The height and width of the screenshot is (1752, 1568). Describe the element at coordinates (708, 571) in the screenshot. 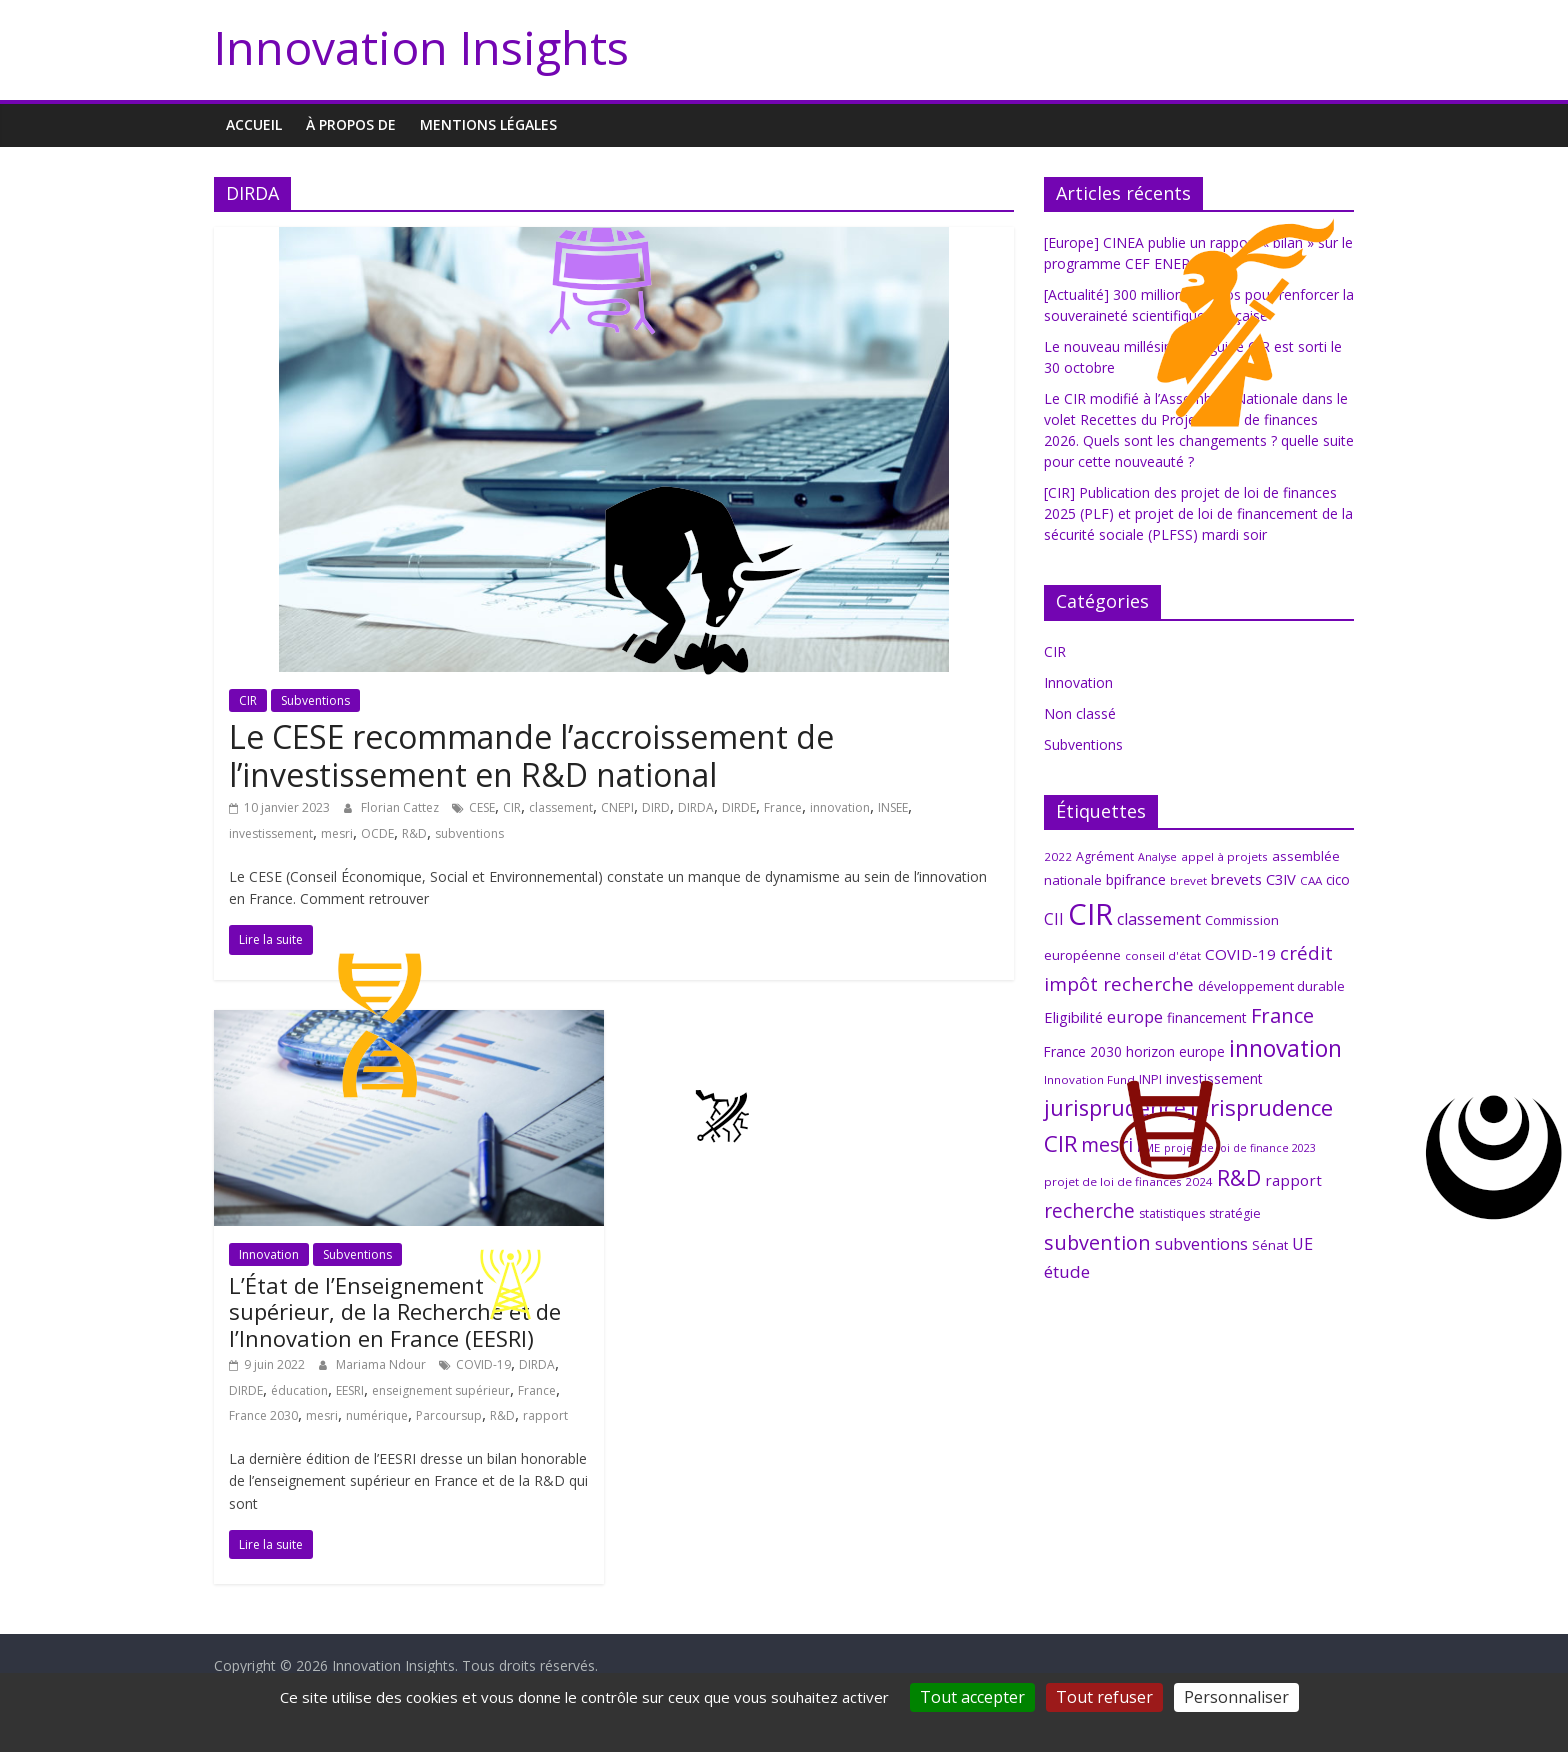

I see `wall street or stock market bull symbol` at that location.